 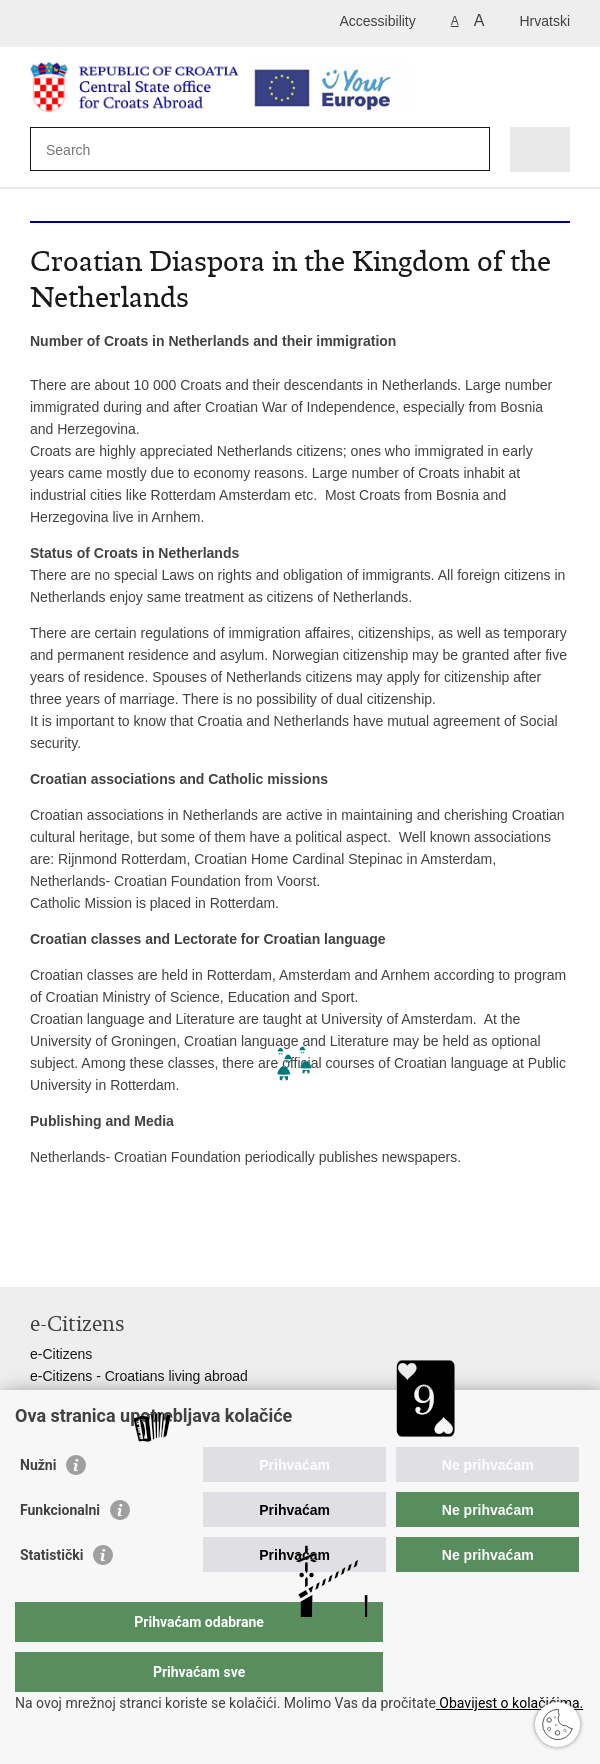 I want to click on view village or settlement on map, so click(x=294, y=1063).